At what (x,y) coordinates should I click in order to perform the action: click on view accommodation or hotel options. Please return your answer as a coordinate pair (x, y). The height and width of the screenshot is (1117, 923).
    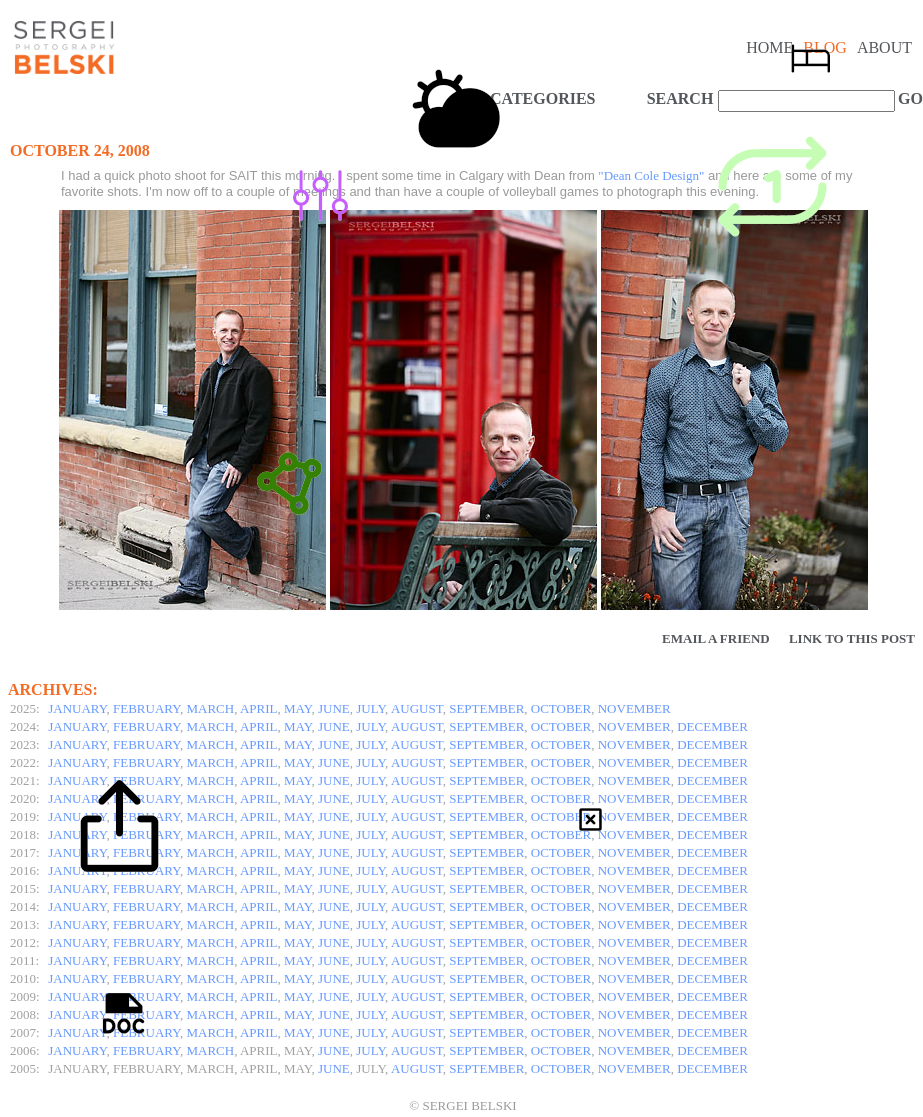
    Looking at the image, I should click on (809, 58).